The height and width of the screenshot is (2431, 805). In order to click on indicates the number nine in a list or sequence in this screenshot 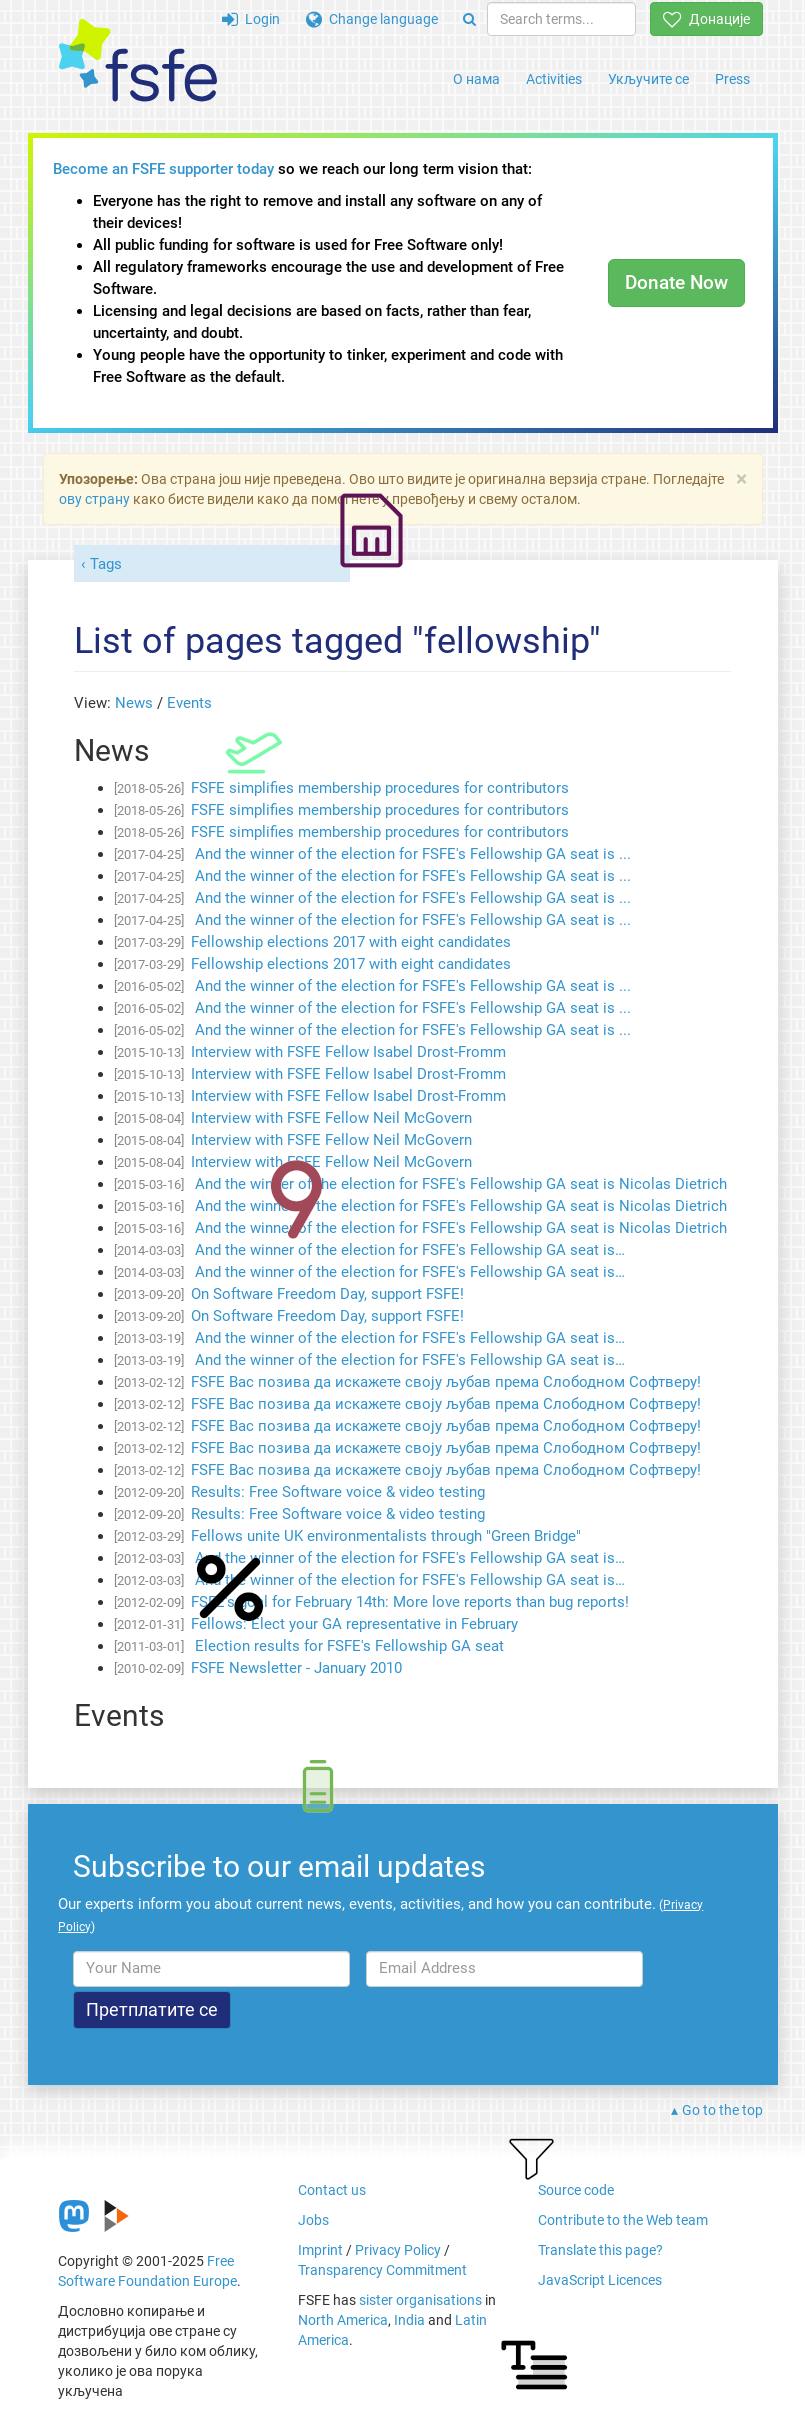, I will do `click(296, 1199)`.